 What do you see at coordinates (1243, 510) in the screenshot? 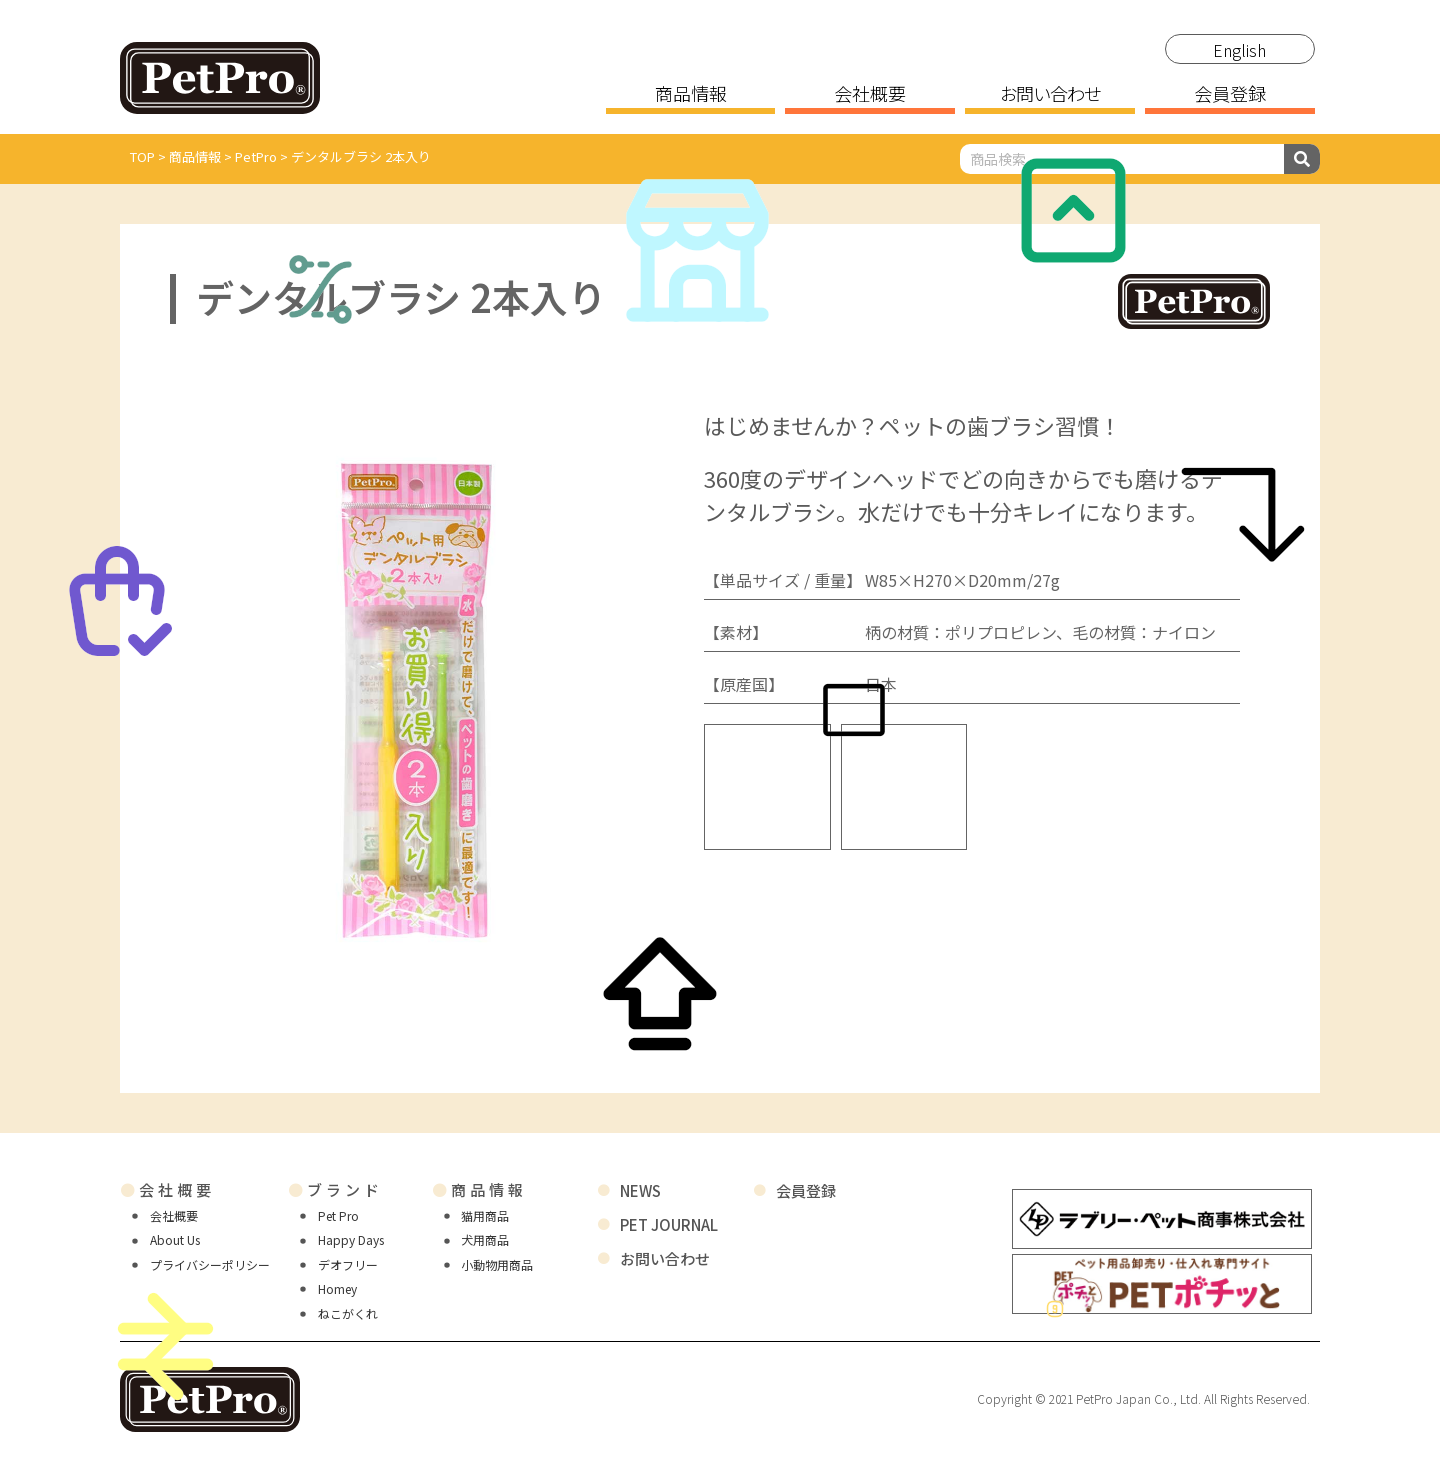
I see `move content right then down` at bounding box center [1243, 510].